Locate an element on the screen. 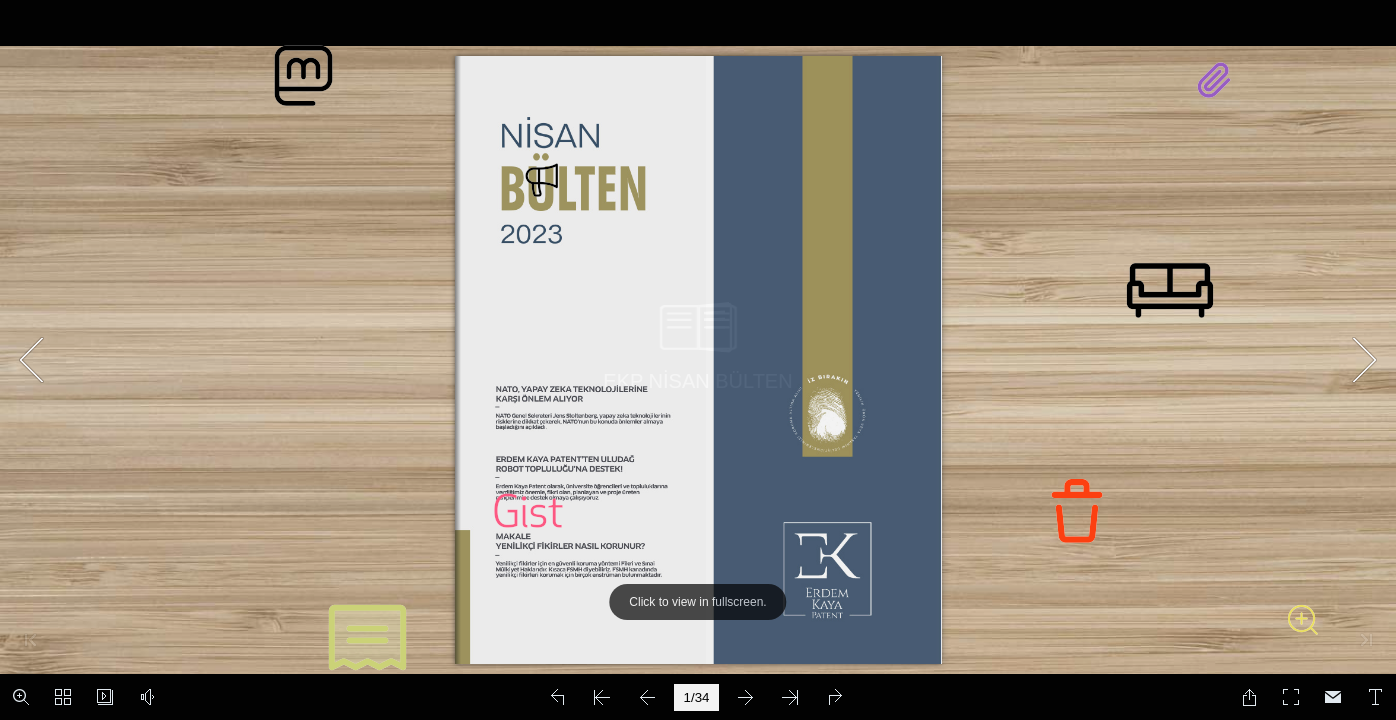 This screenshot has width=1396, height=720. make an announcement is located at coordinates (542, 180).